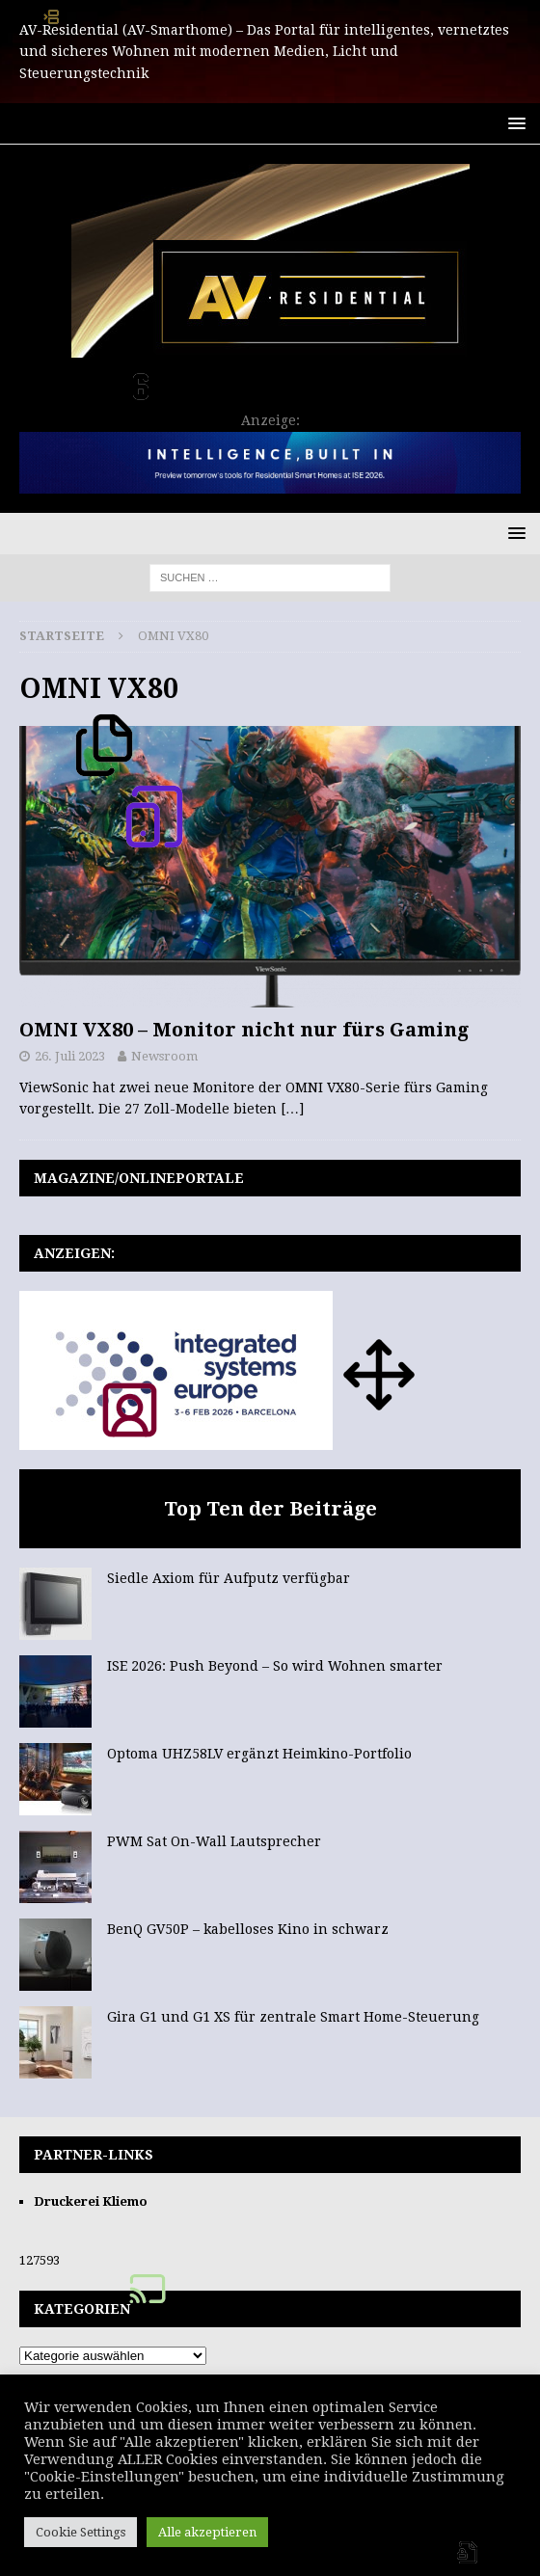 Image resolution: width=540 pixels, height=2576 pixels. I want to click on insert element at the beginning of a list, so click(51, 16).